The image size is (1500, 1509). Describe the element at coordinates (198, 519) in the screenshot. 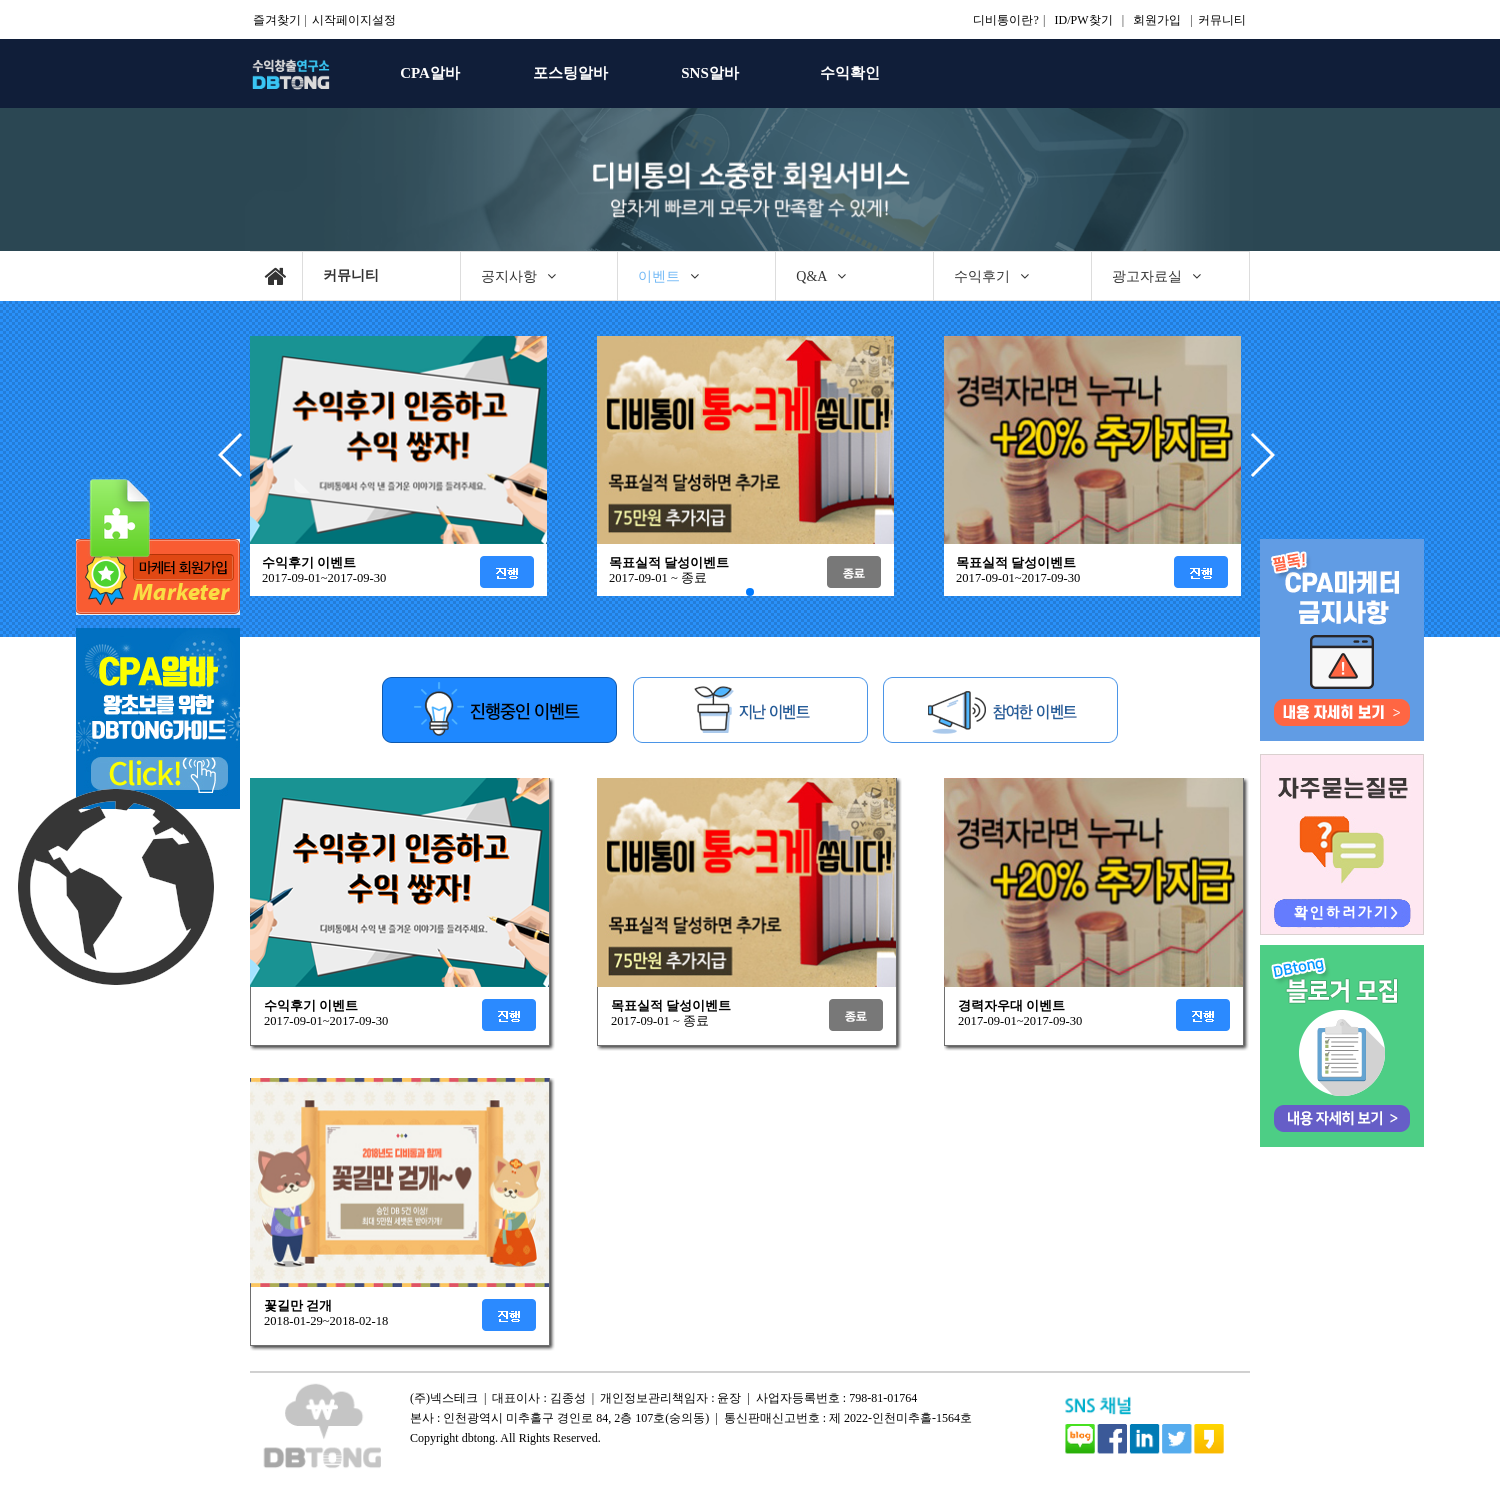

I see `a browser or app extension file` at that location.